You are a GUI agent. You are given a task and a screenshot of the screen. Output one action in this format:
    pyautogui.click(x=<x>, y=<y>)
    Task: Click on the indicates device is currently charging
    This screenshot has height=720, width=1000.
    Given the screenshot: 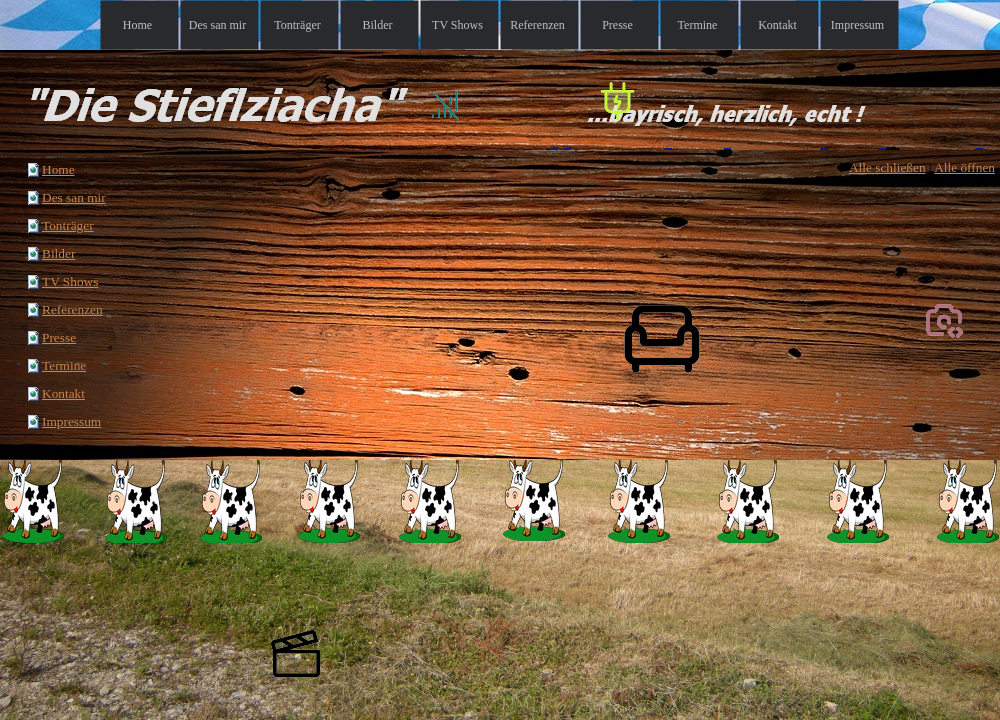 What is the action you would take?
    pyautogui.click(x=617, y=101)
    